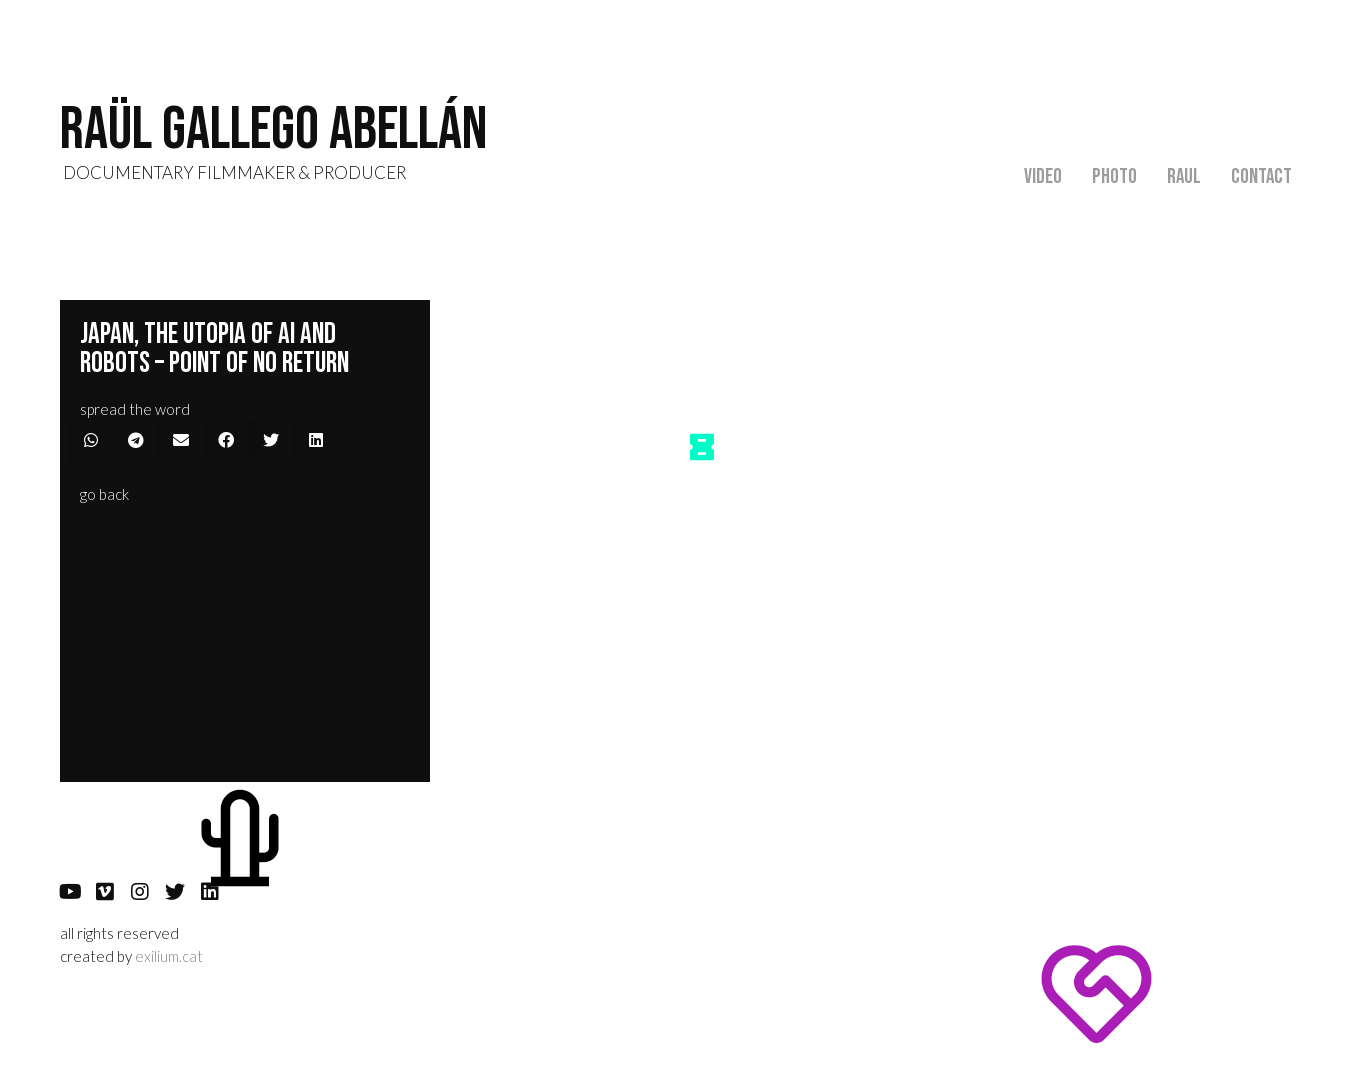  Describe the element at coordinates (702, 447) in the screenshot. I see `apply a coupon or discount code` at that location.